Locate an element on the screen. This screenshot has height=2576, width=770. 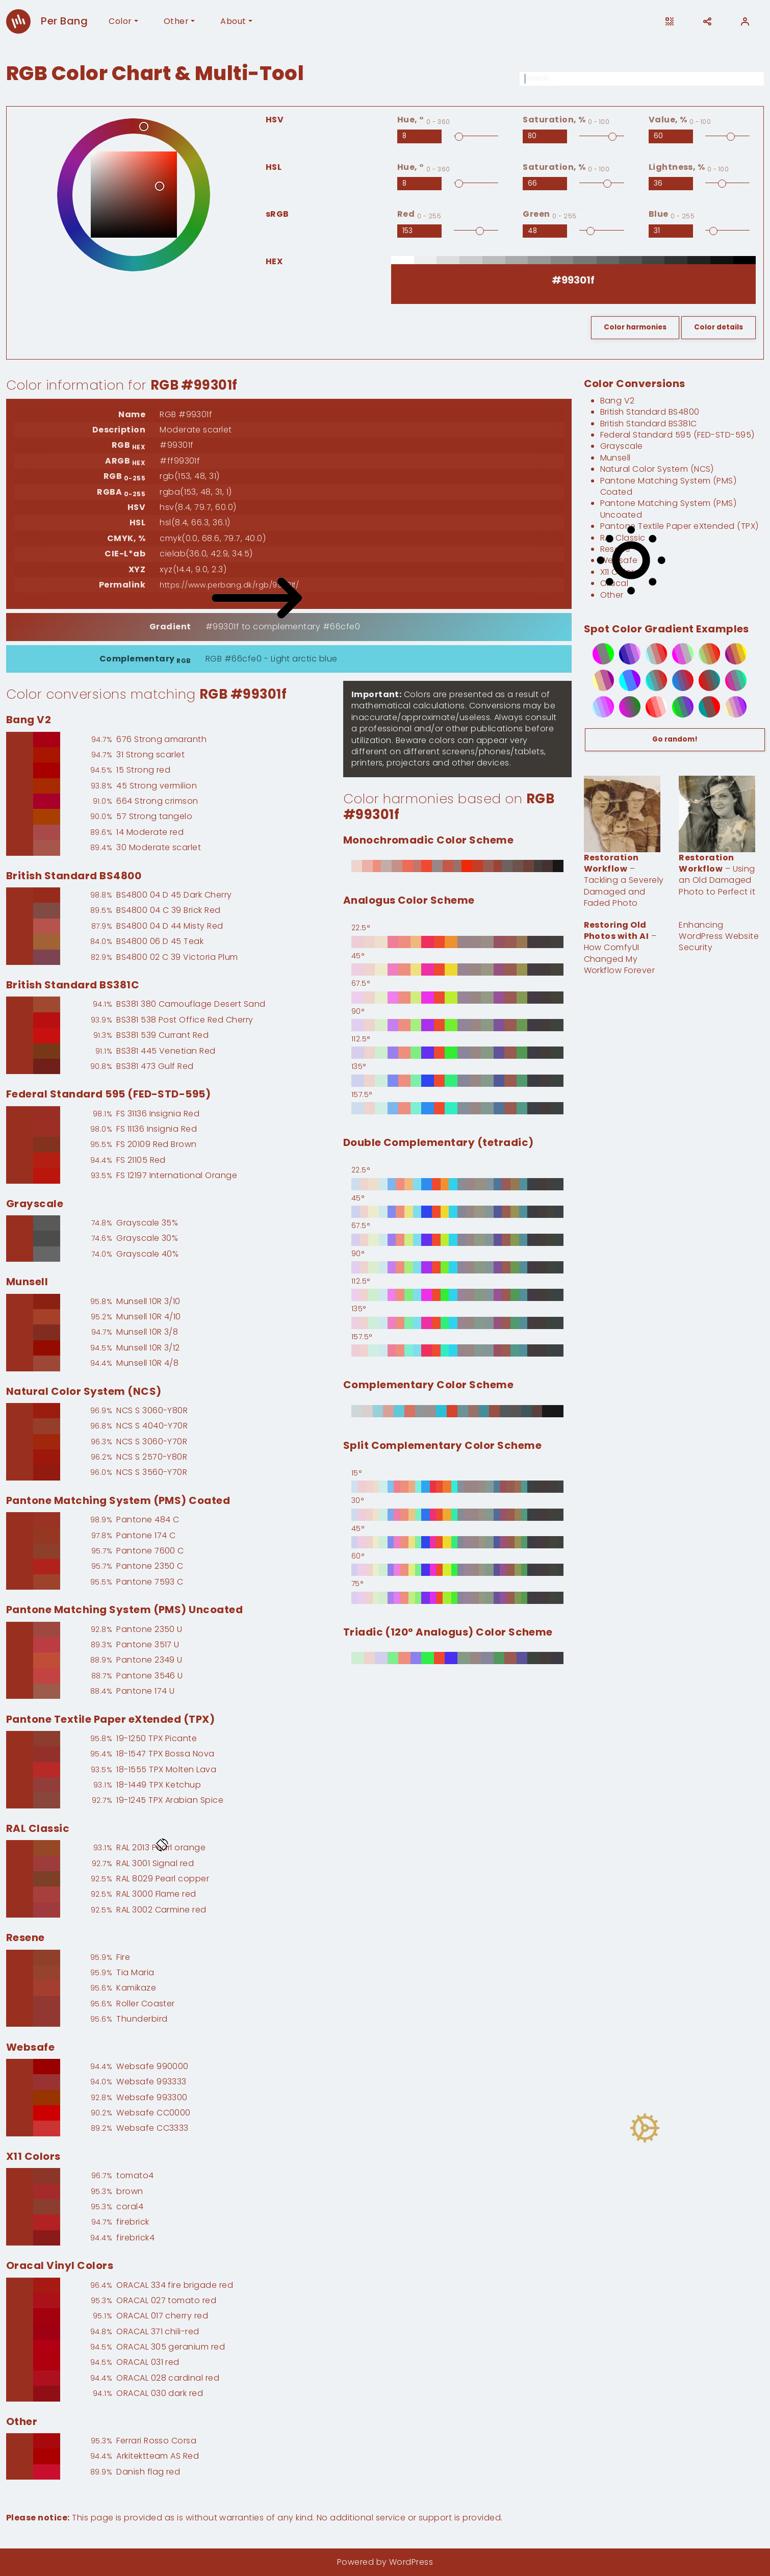
access settings or preferences is located at coordinates (645, 2128).